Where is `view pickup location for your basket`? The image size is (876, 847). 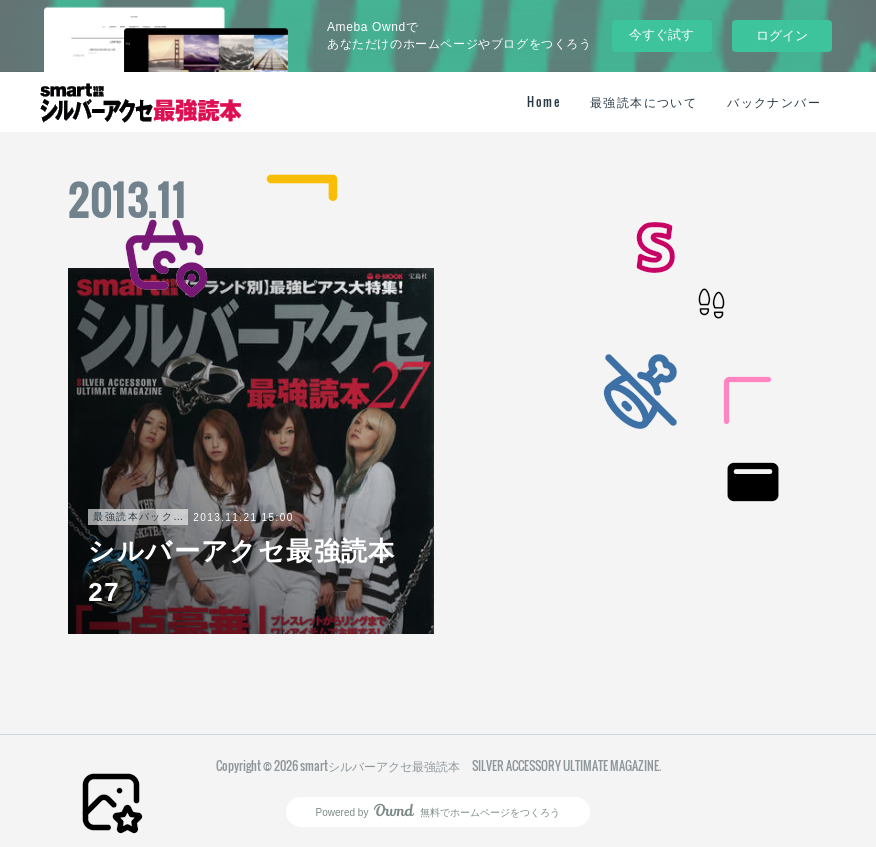
view pickup location for your basket is located at coordinates (164, 254).